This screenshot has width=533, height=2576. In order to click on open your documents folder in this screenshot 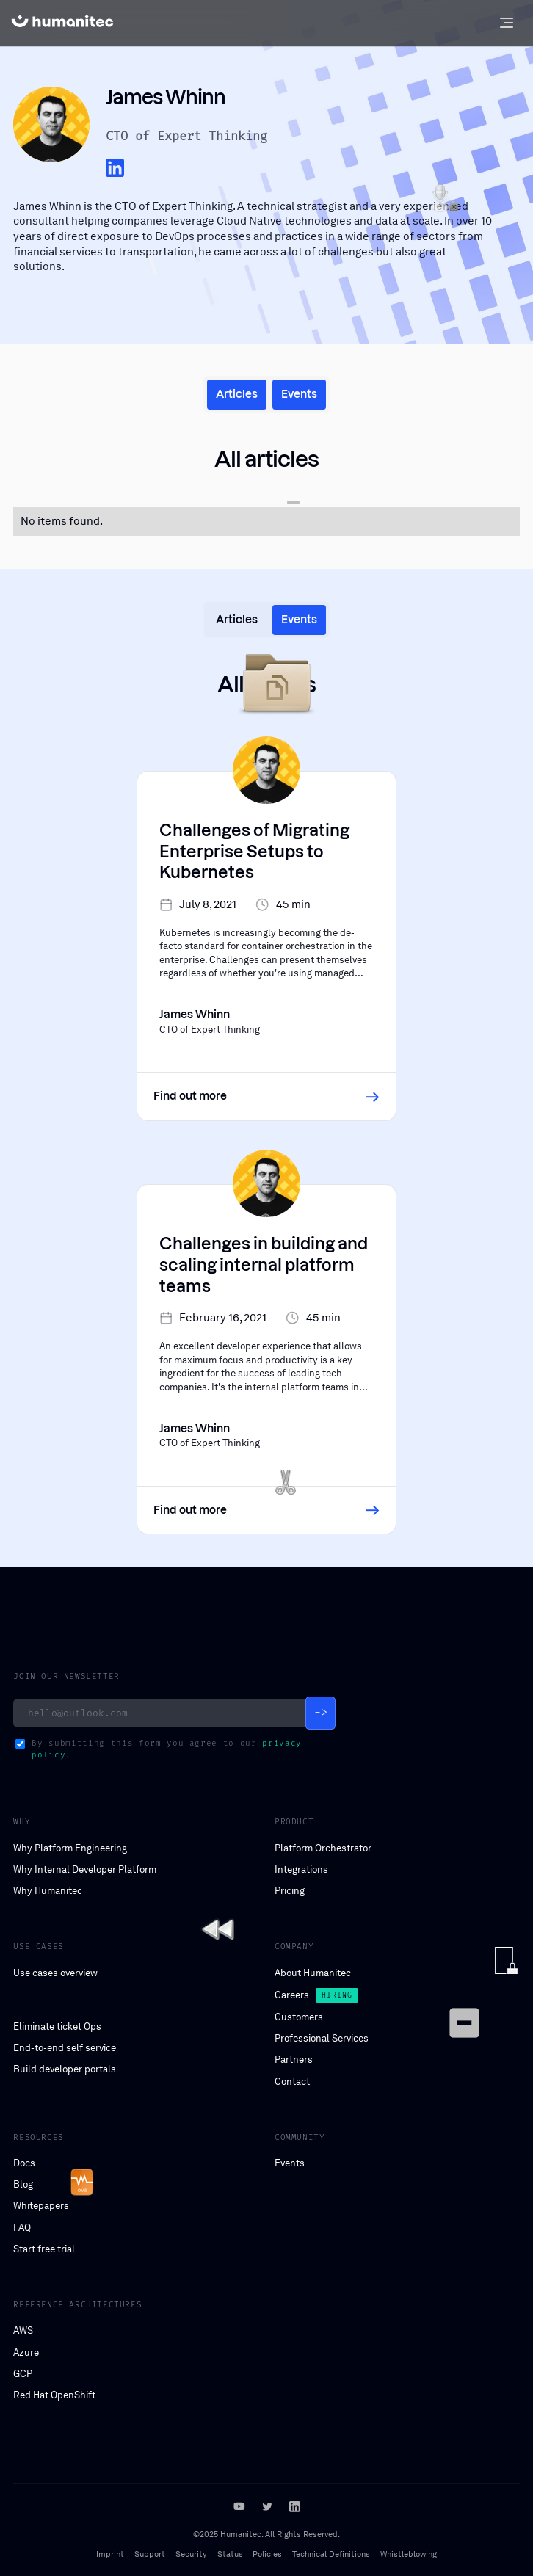, I will do `click(277, 686)`.